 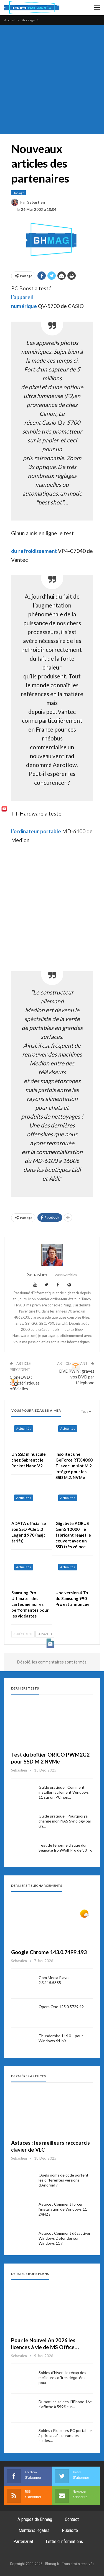 What do you see at coordinates (84, 1914) in the screenshot?
I see `open the weather app` at bounding box center [84, 1914].